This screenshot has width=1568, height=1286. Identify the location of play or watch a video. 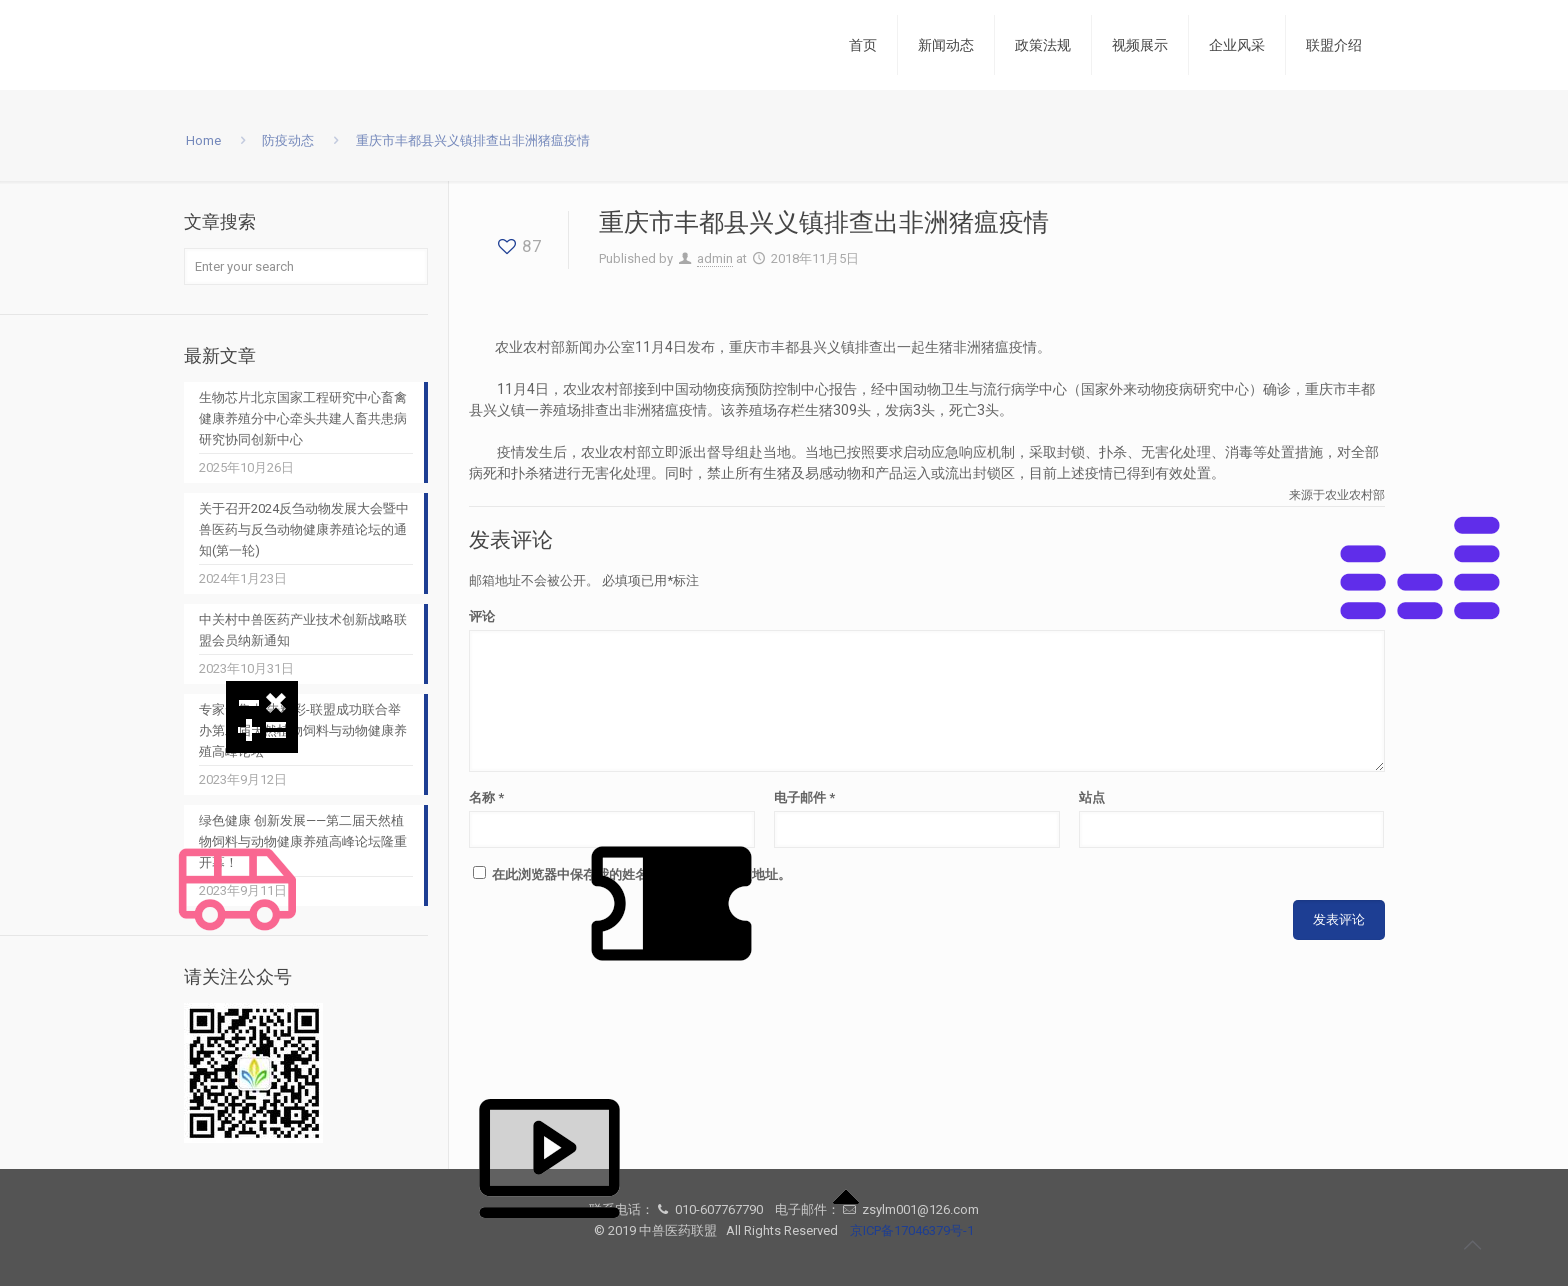
(549, 1158).